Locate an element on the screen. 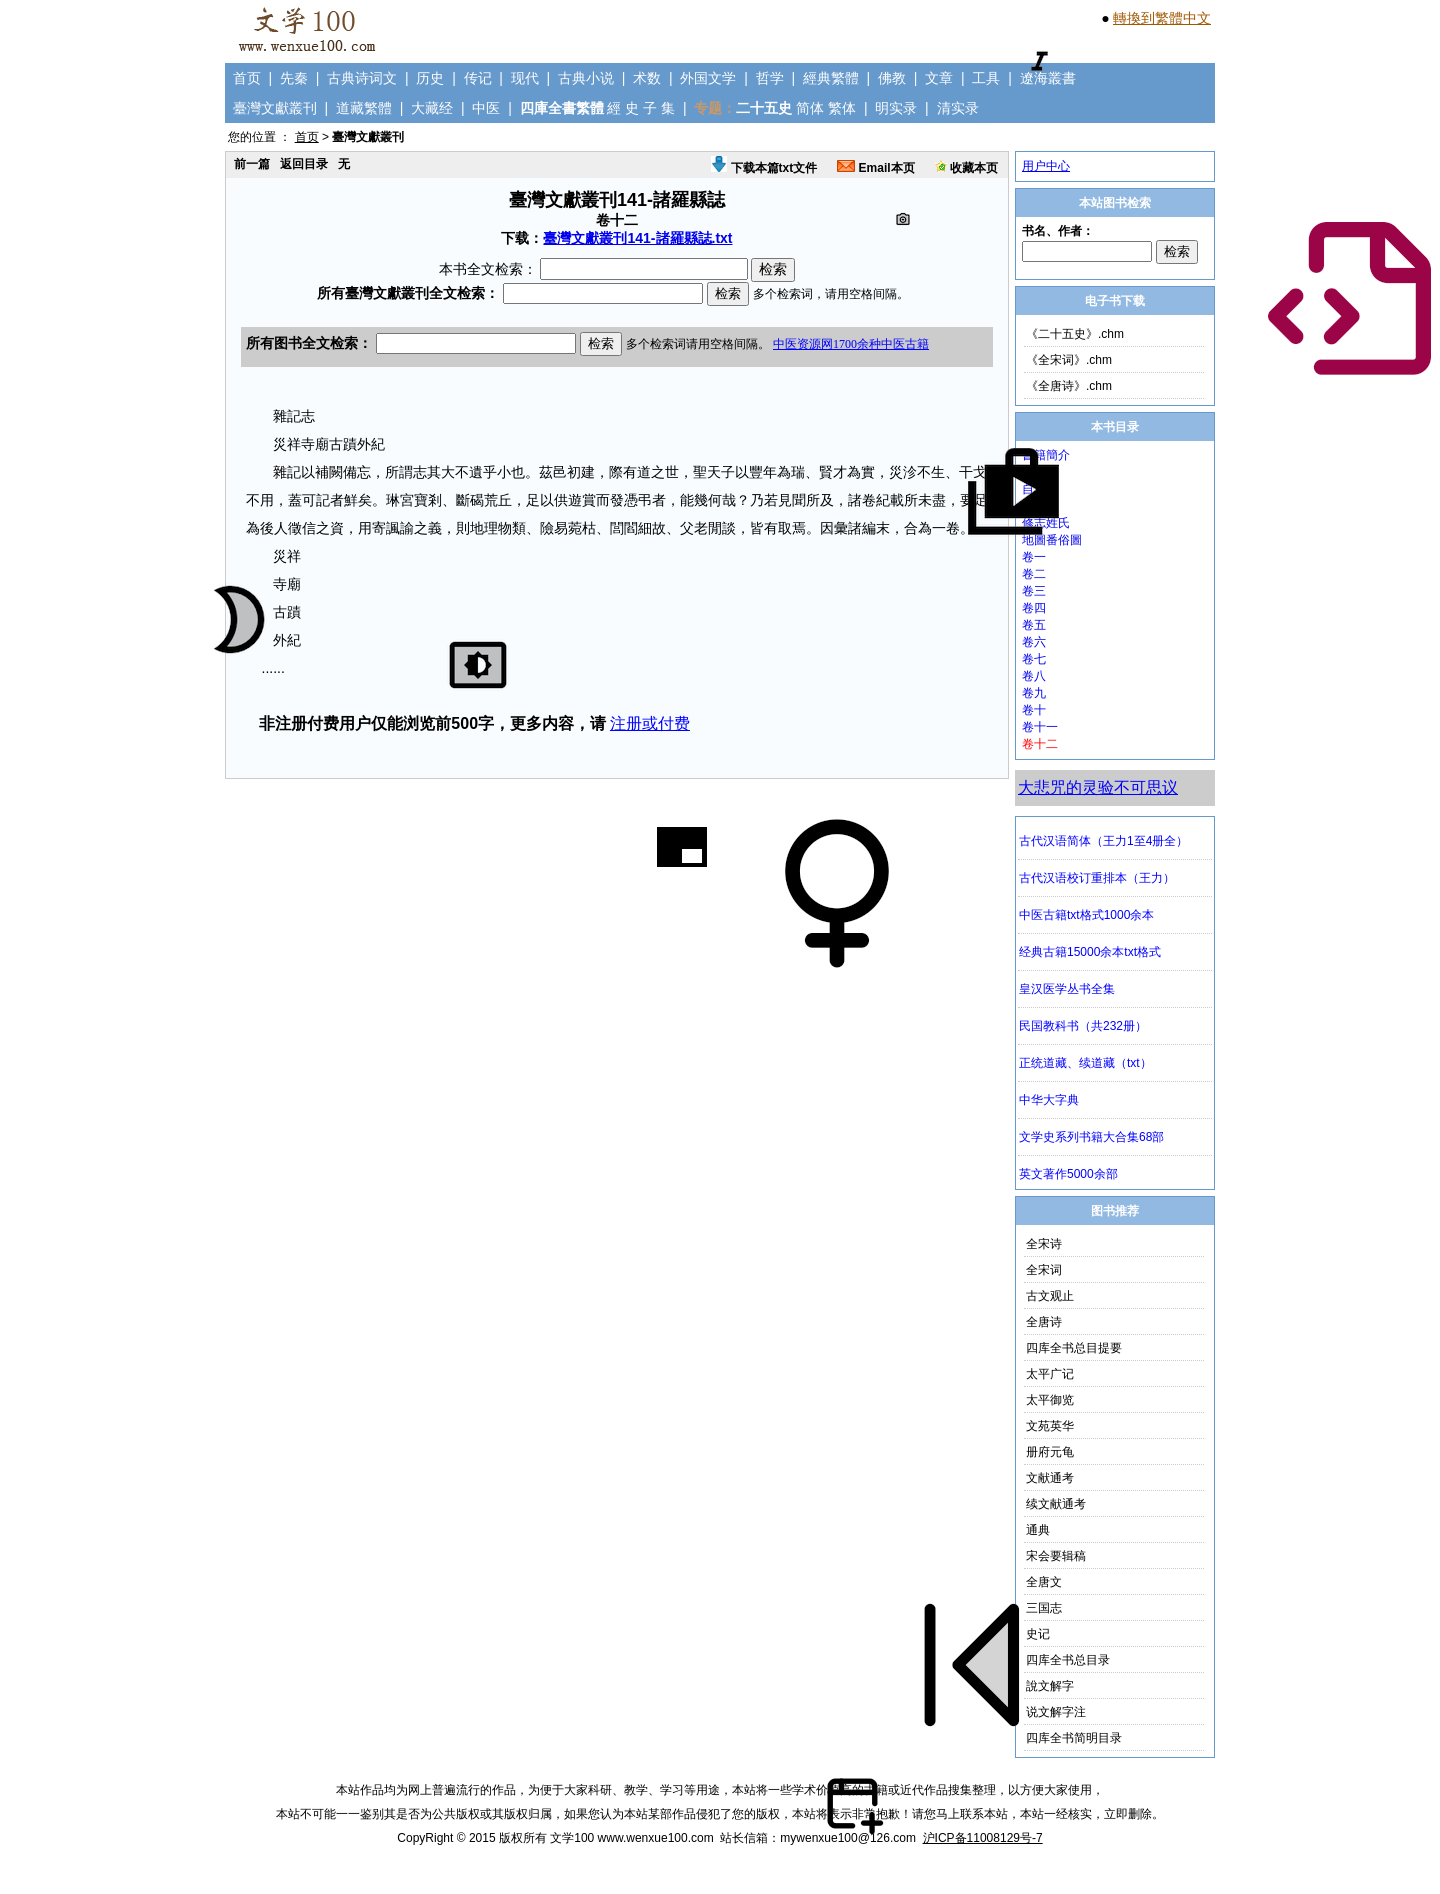 The width and height of the screenshot is (1440, 1894). view source code file is located at coordinates (1349, 303).